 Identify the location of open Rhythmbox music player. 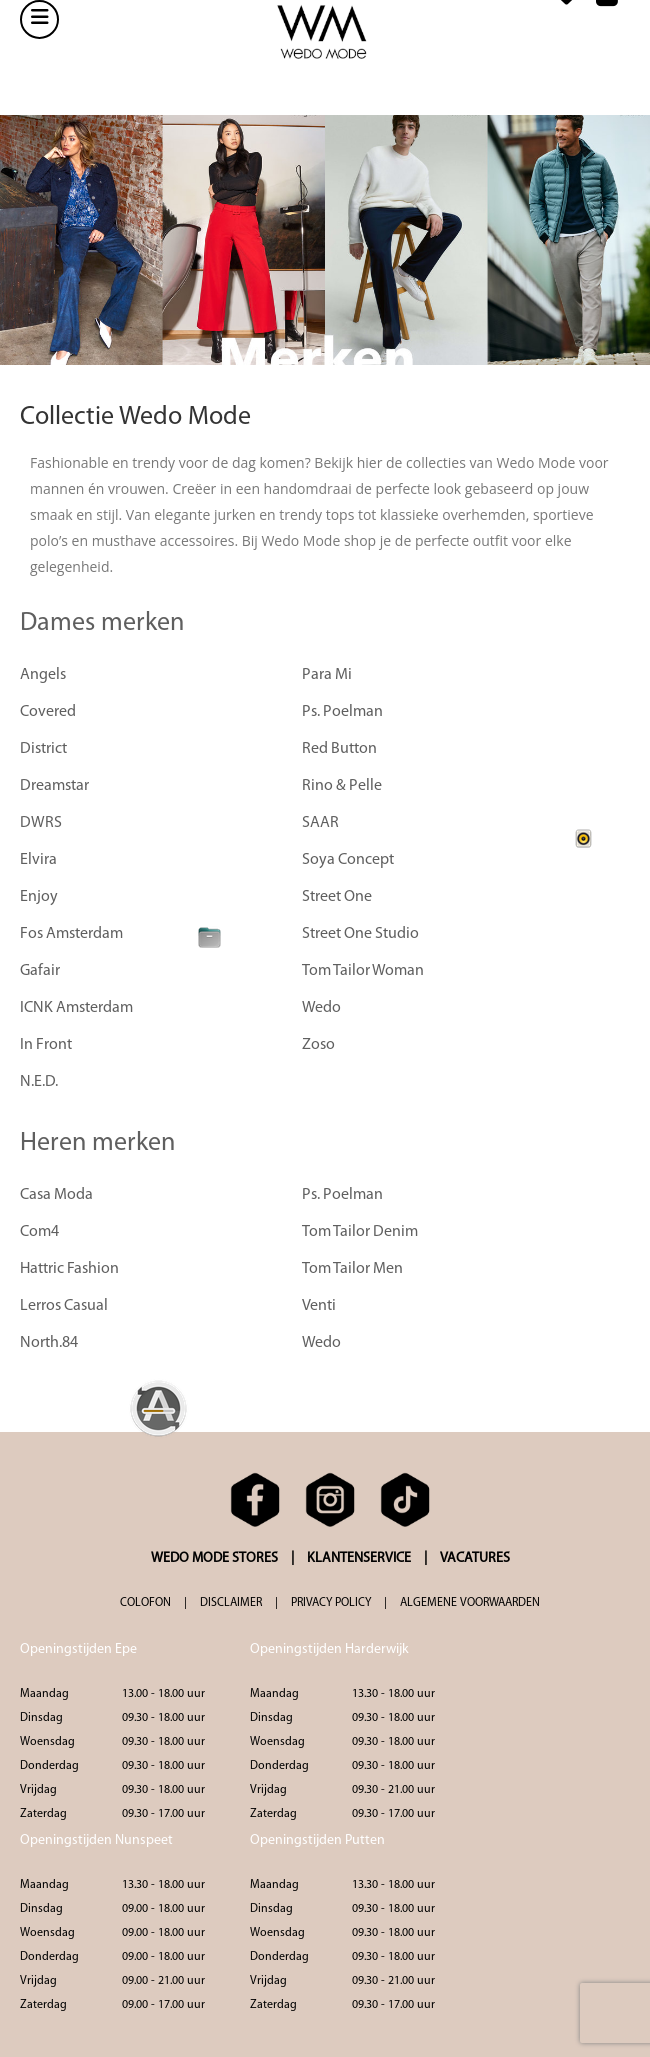
(583, 838).